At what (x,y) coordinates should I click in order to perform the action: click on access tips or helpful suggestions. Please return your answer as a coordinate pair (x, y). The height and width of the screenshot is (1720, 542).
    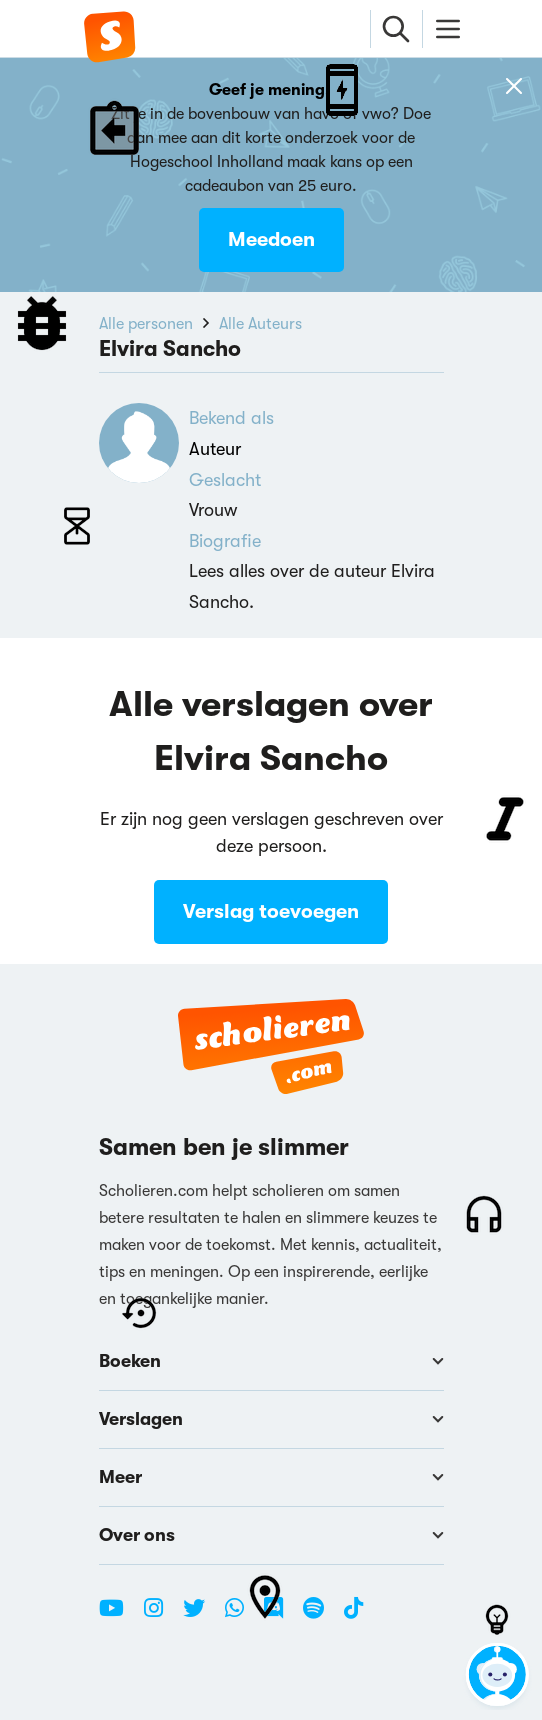
    Looking at the image, I should click on (497, 1619).